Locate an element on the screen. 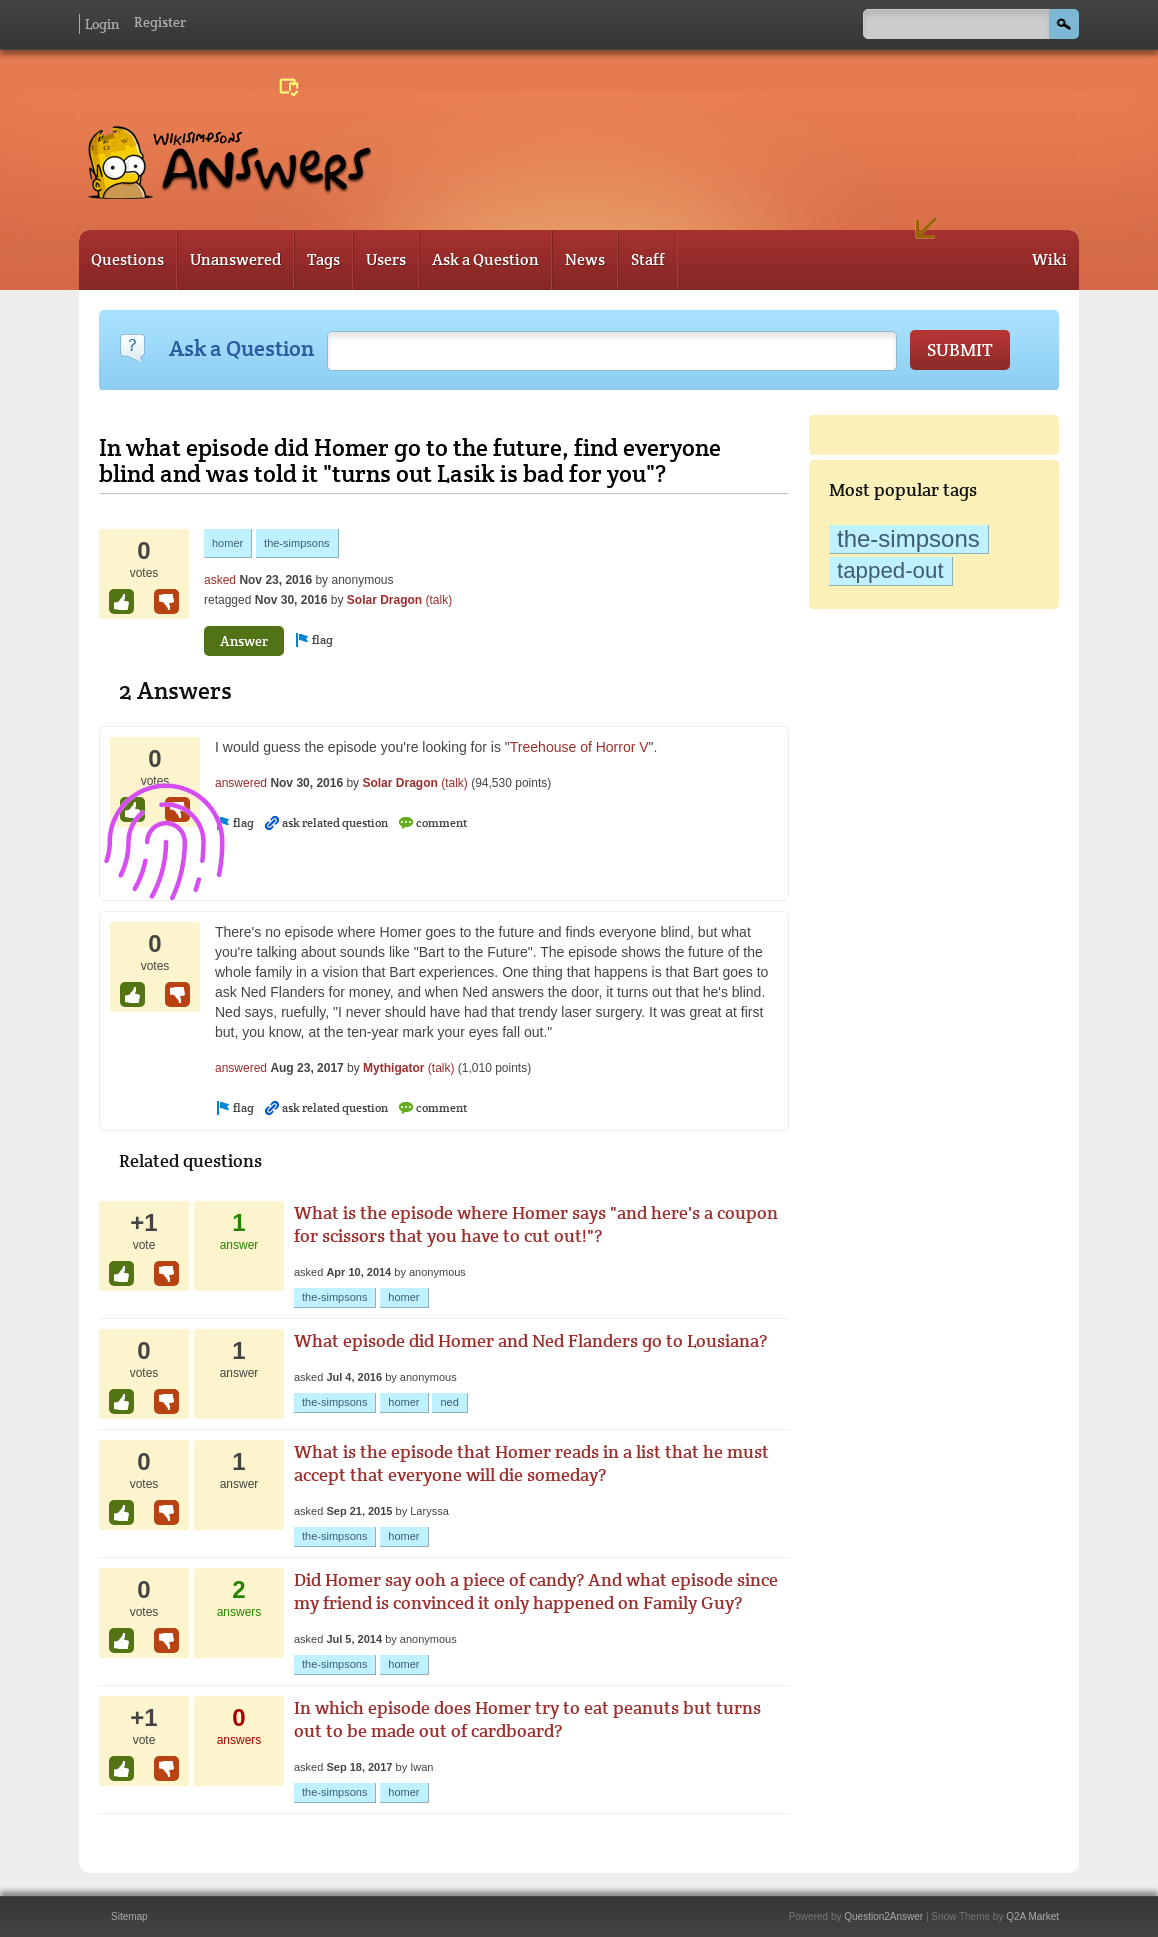 The width and height of the screenshot is (1158, 1937). authenticate with biometric fingerprint is located at coordinates (166, 842).